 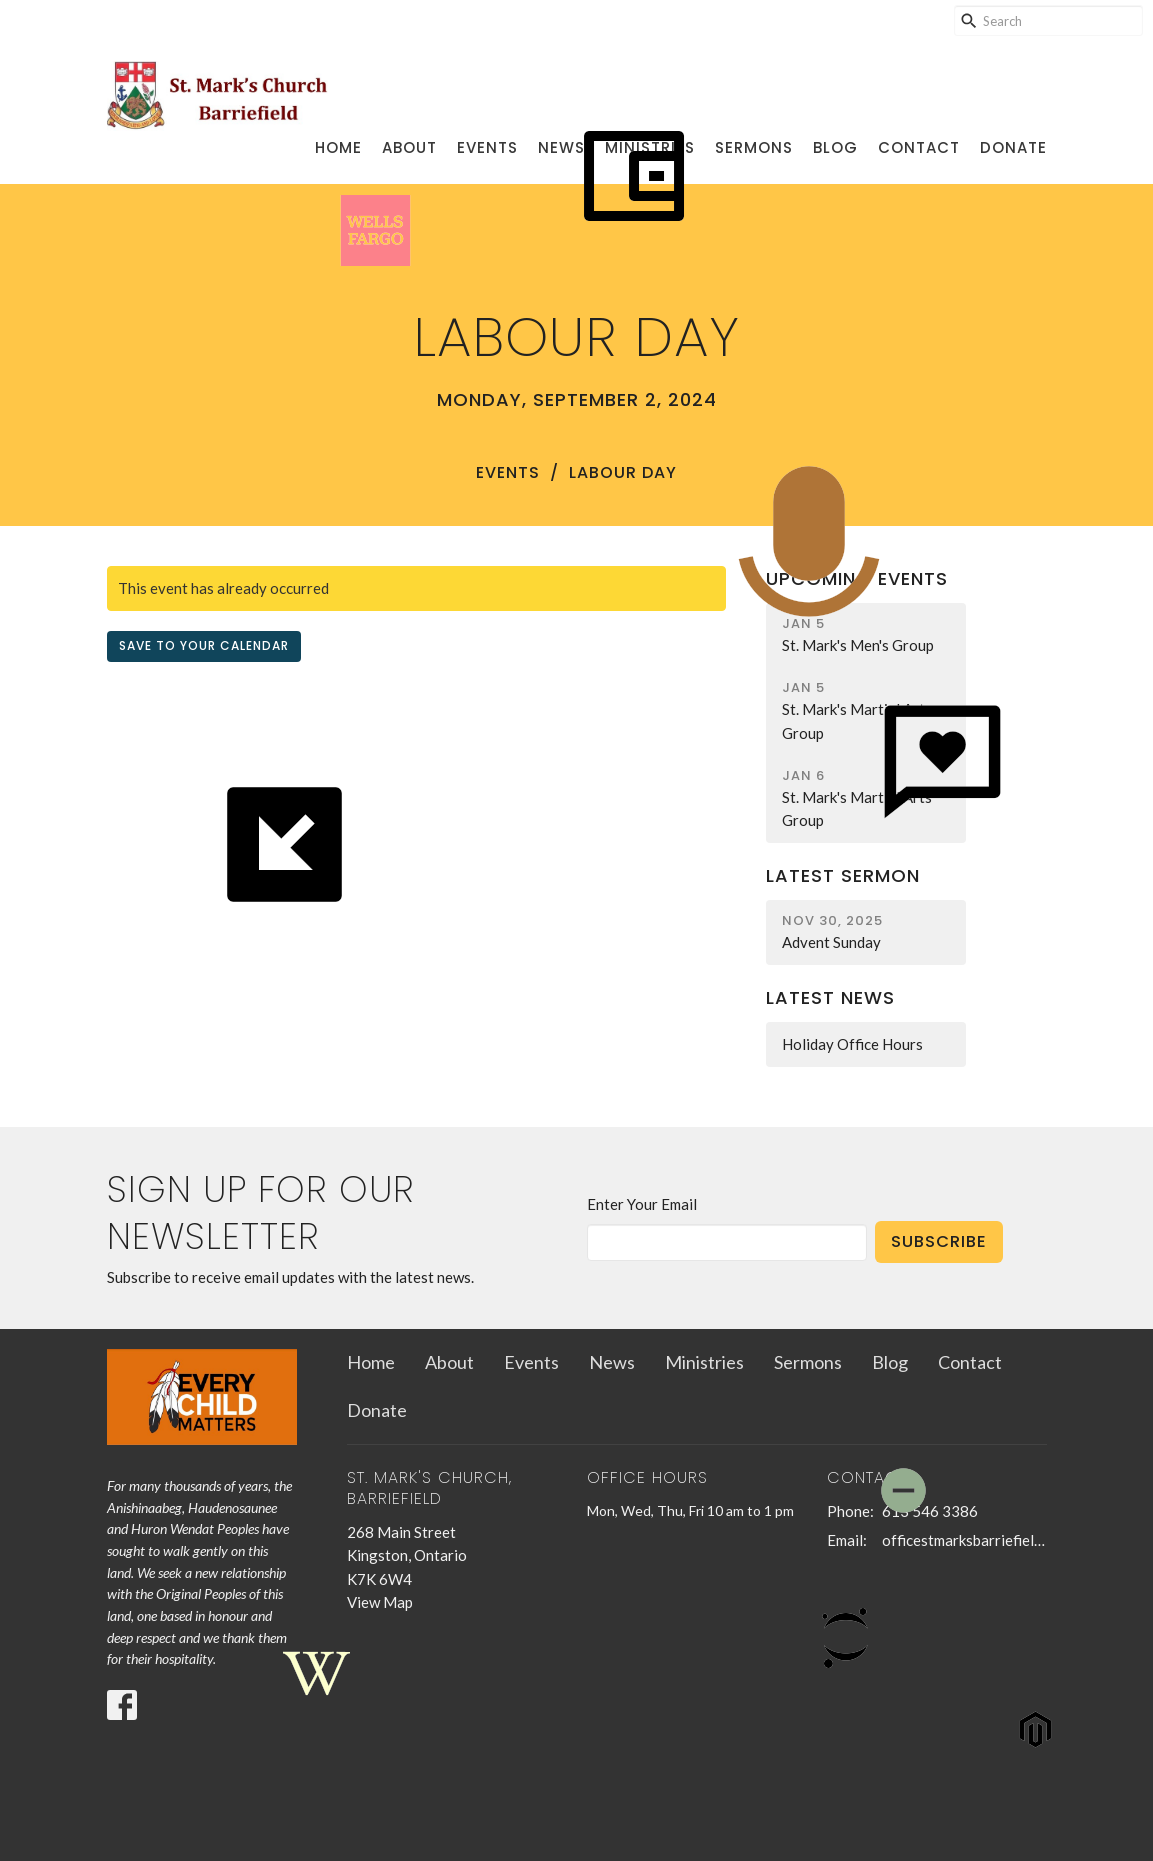 I want to click on open favorite conversations, so click(x=942, y=757).